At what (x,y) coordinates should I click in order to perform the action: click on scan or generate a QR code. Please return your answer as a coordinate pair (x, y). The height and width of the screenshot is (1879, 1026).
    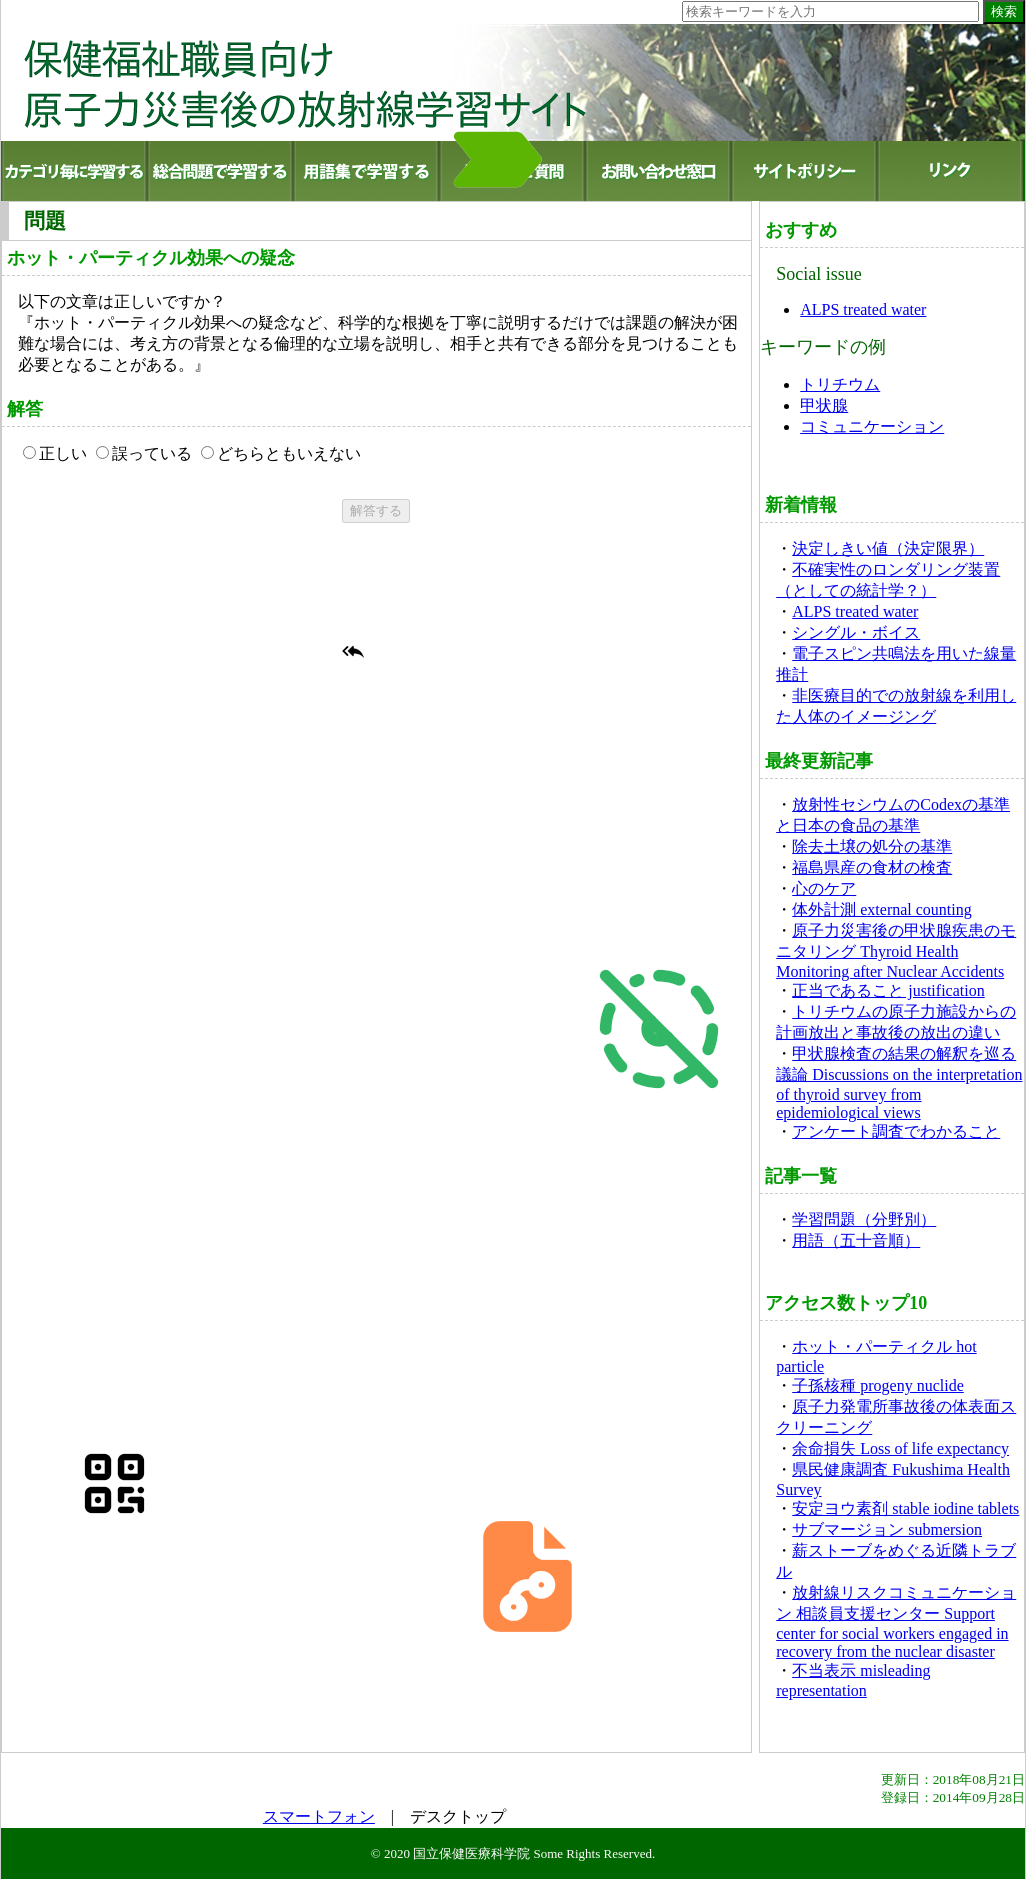
    Looking at the image, I should click on (114, 1483).